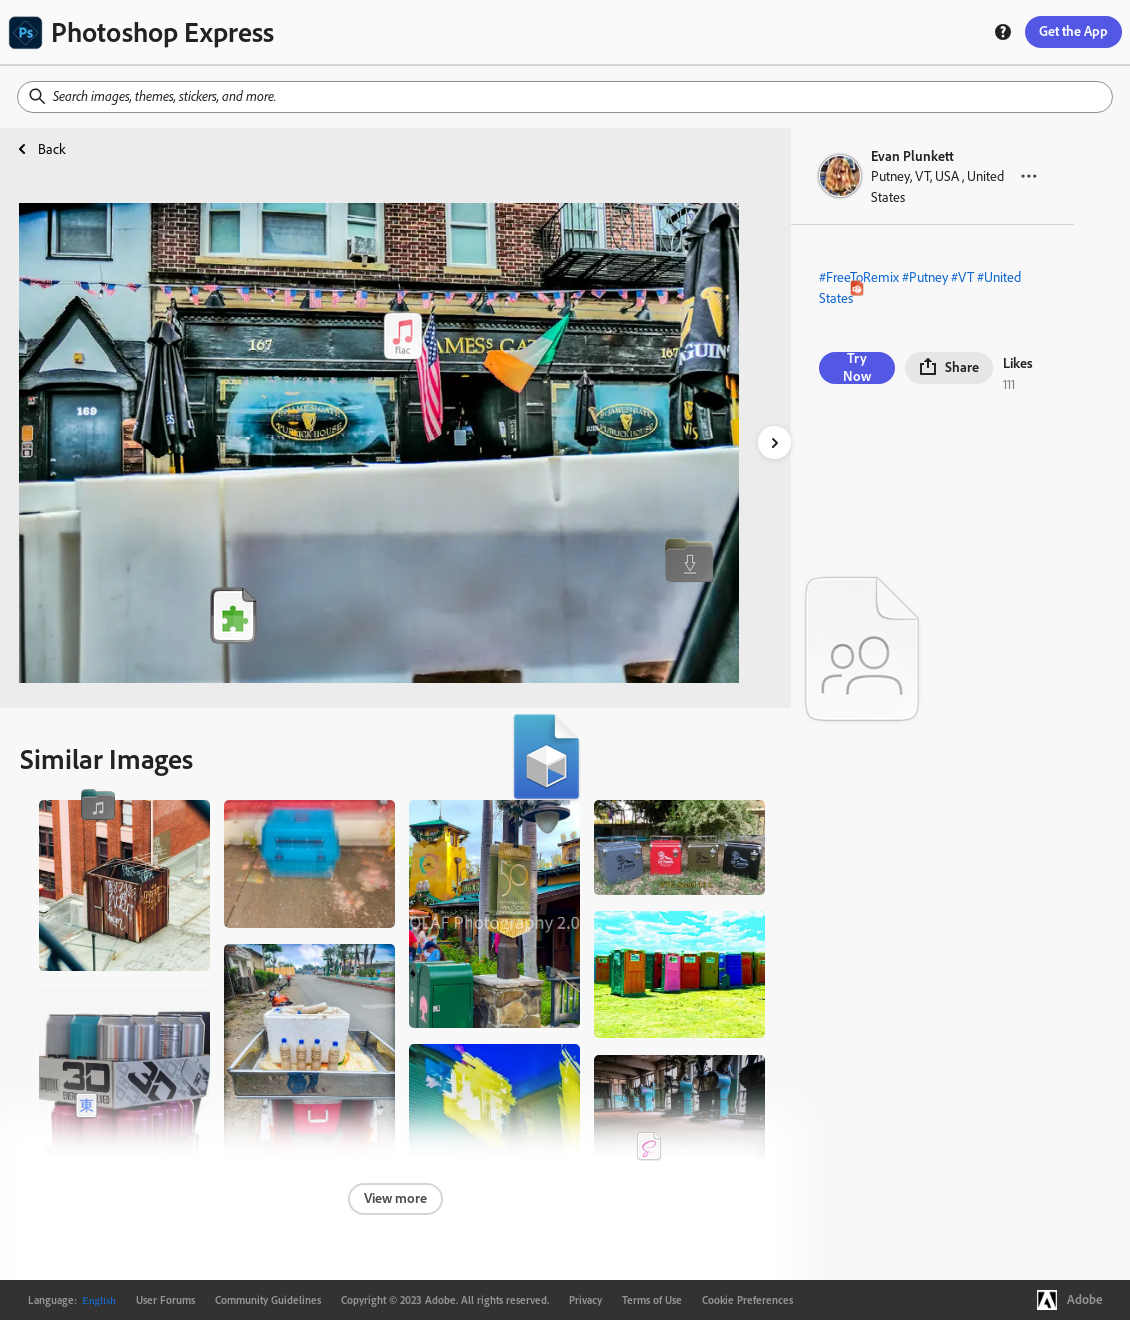  What do you see at coordinates (649, 1146) in the screenshot?
I see `scss stylesheet file` at bounding box center [649, 1146].